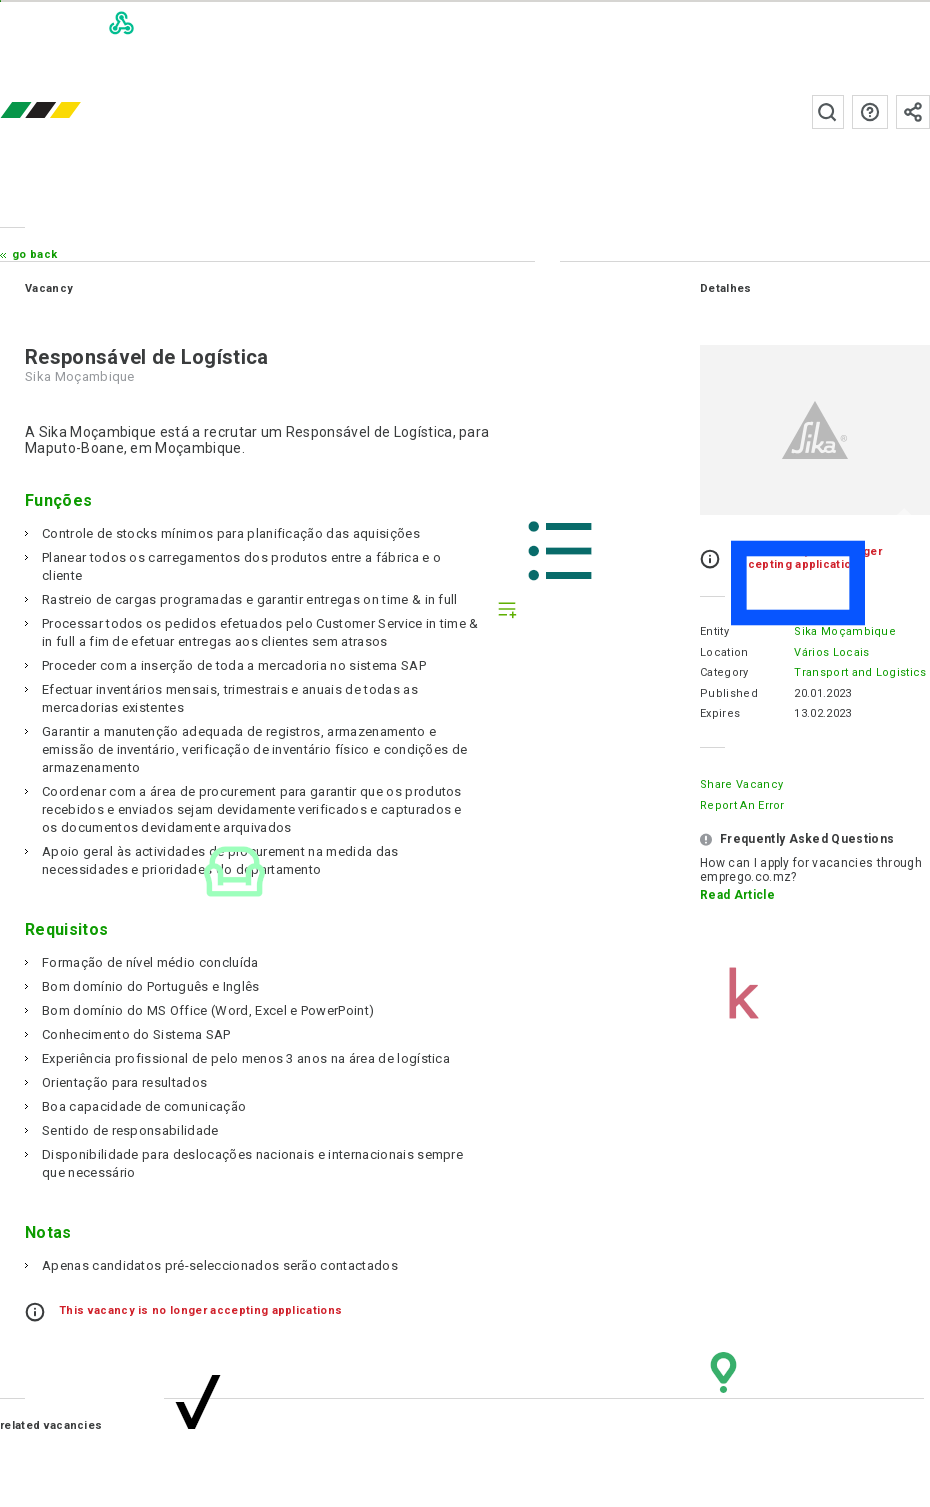 The height and width of the screenshot is (1507, 930). Describe the element at coordinates (798, 583) in the screenshot. I see `purism brand logo` at that location.